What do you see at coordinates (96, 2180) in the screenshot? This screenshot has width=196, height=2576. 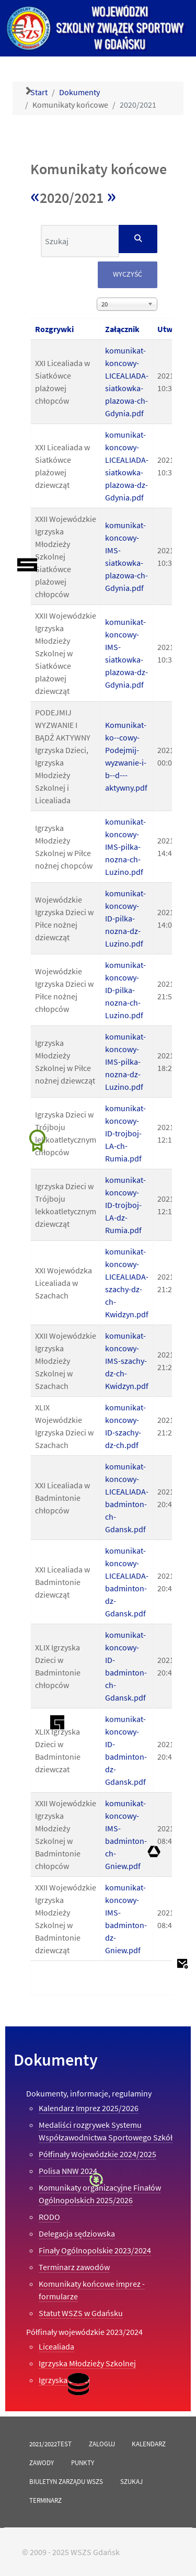 I see `convert currency to Chinese yuan (CNY)` at bounding box center [96, 2180].